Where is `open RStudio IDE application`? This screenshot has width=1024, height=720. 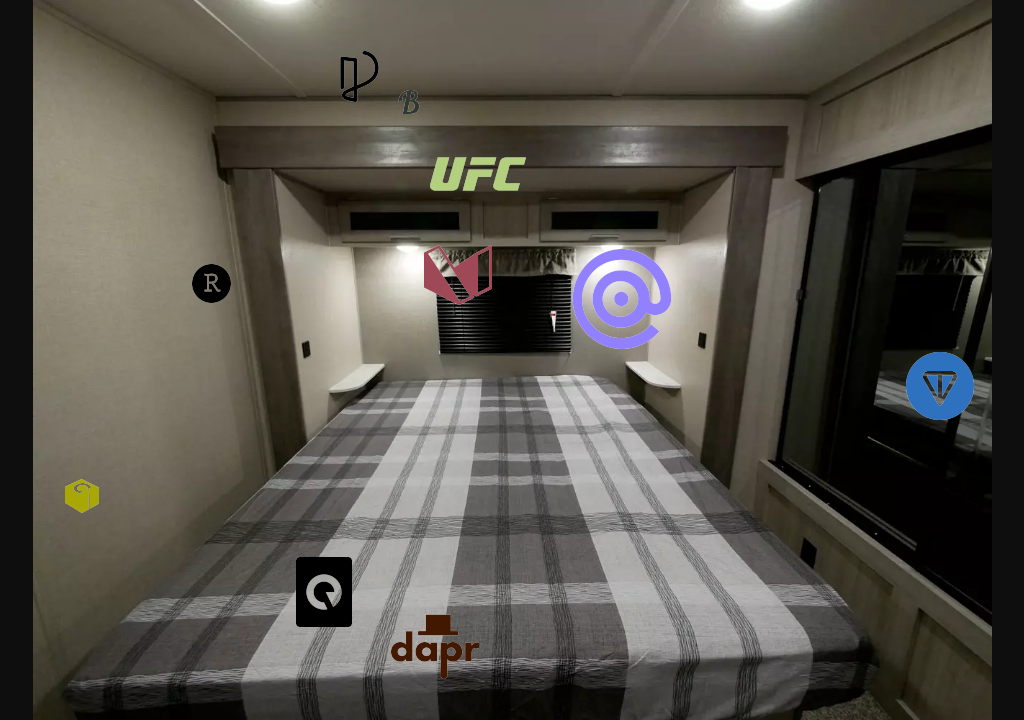
open RStudio IDE application is located at coordinates (211, 283).